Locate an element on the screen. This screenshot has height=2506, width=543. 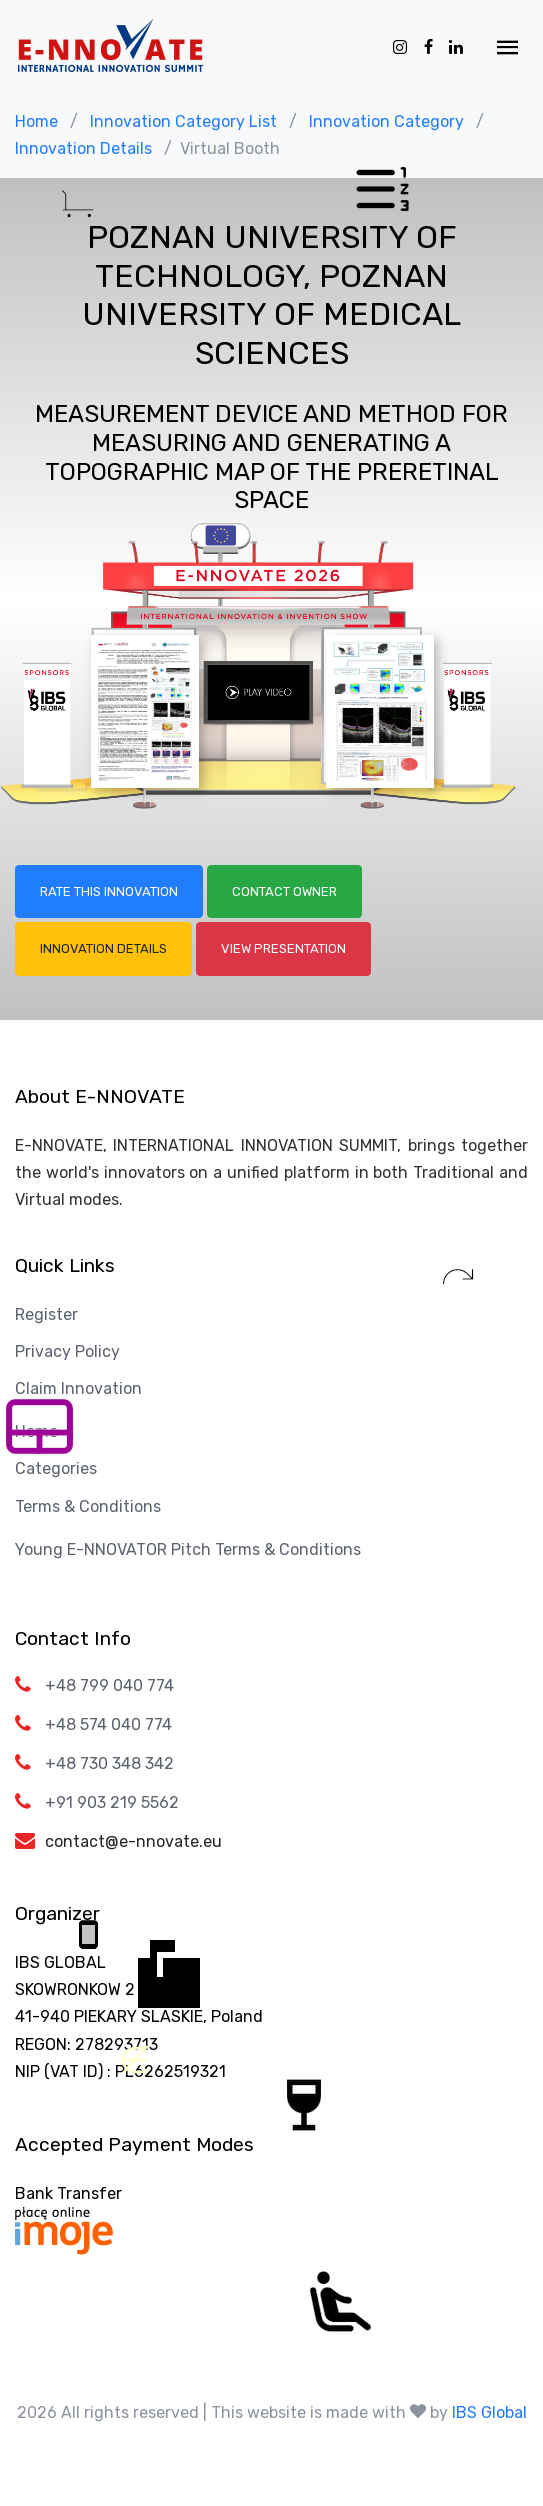
switch to right-to-left numbered list format is located at coordinates (384, 189).